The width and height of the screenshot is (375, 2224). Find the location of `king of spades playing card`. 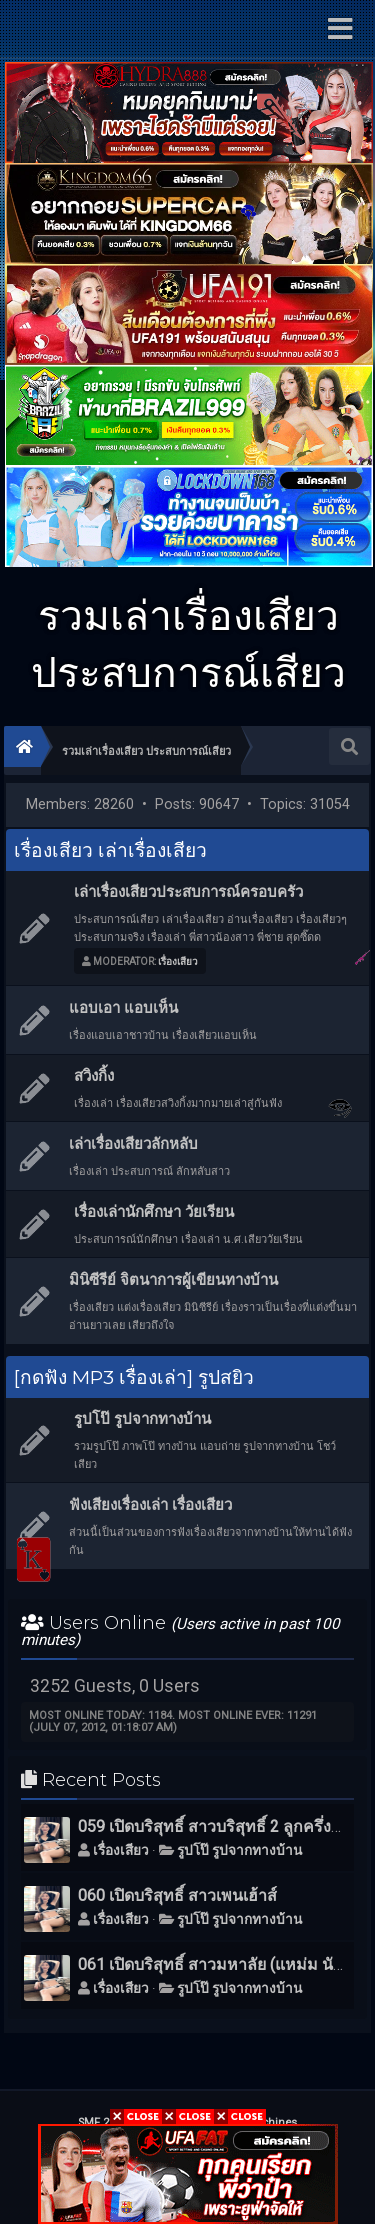

king of spades playing card is located at coordinates (33, 1559).